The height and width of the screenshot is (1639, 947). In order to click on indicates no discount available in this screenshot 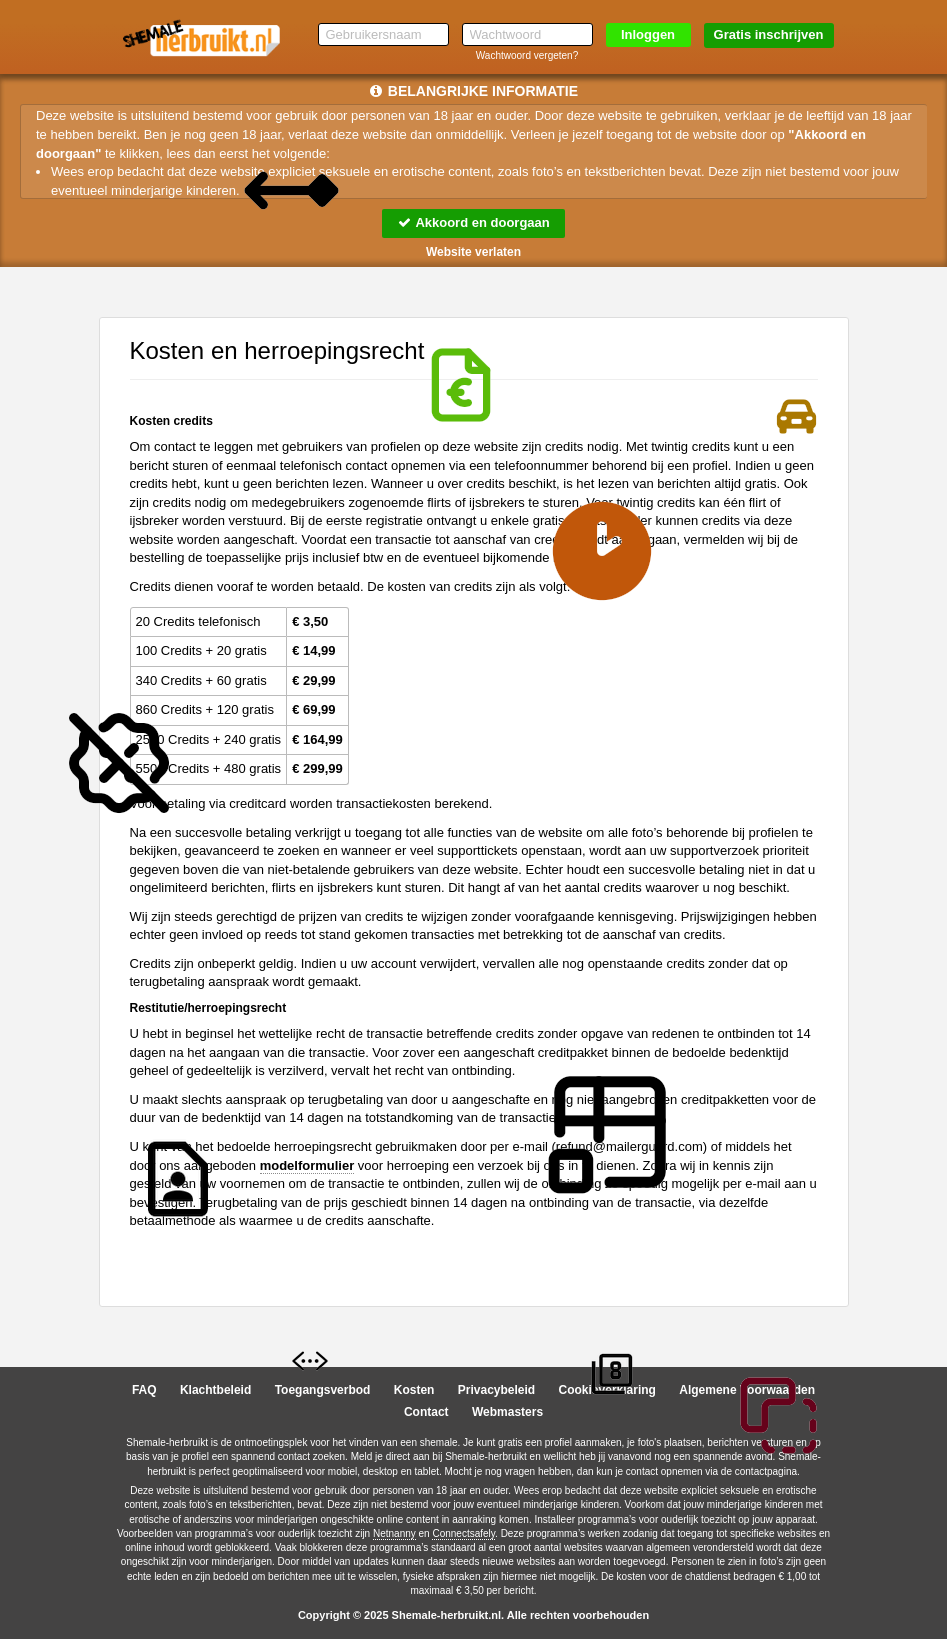, I will do `click(119, 763)`.